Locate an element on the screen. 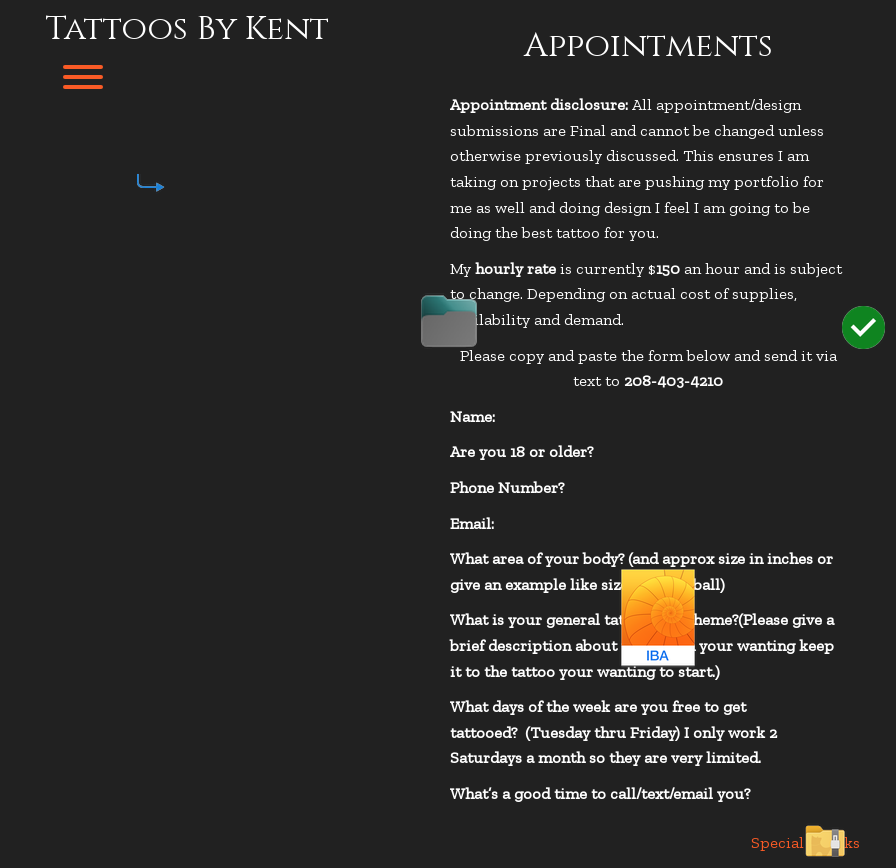 This screenshot has width=896, height=868. forward an email to another recipient is located at coordinates (151, 181).